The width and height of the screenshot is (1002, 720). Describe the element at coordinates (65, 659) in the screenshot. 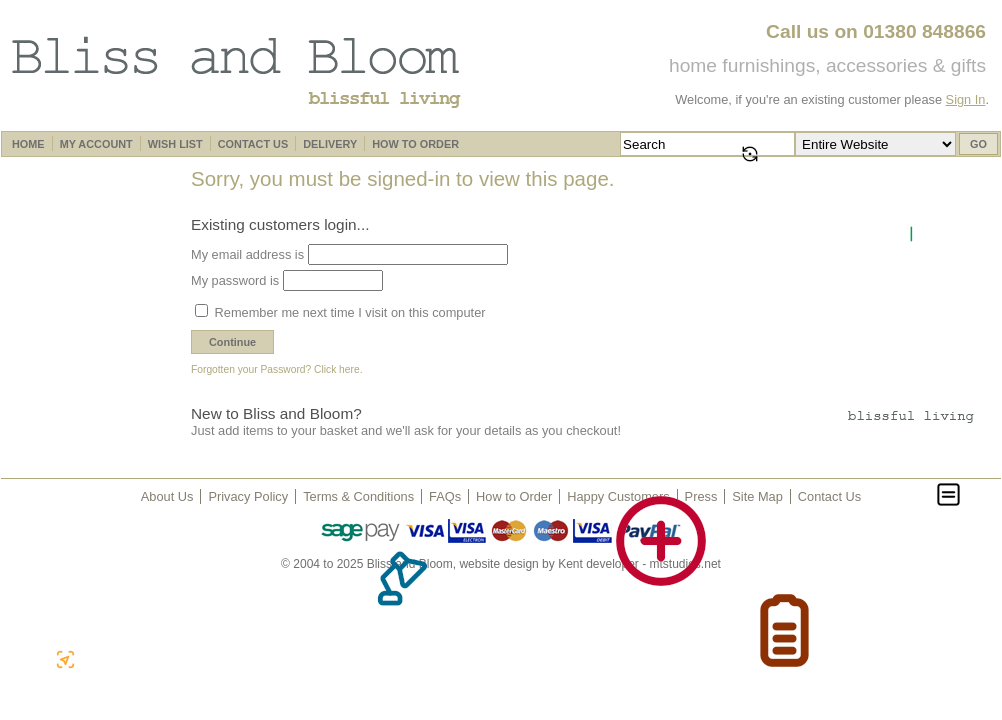

I see `scan to detect current location` at that location.